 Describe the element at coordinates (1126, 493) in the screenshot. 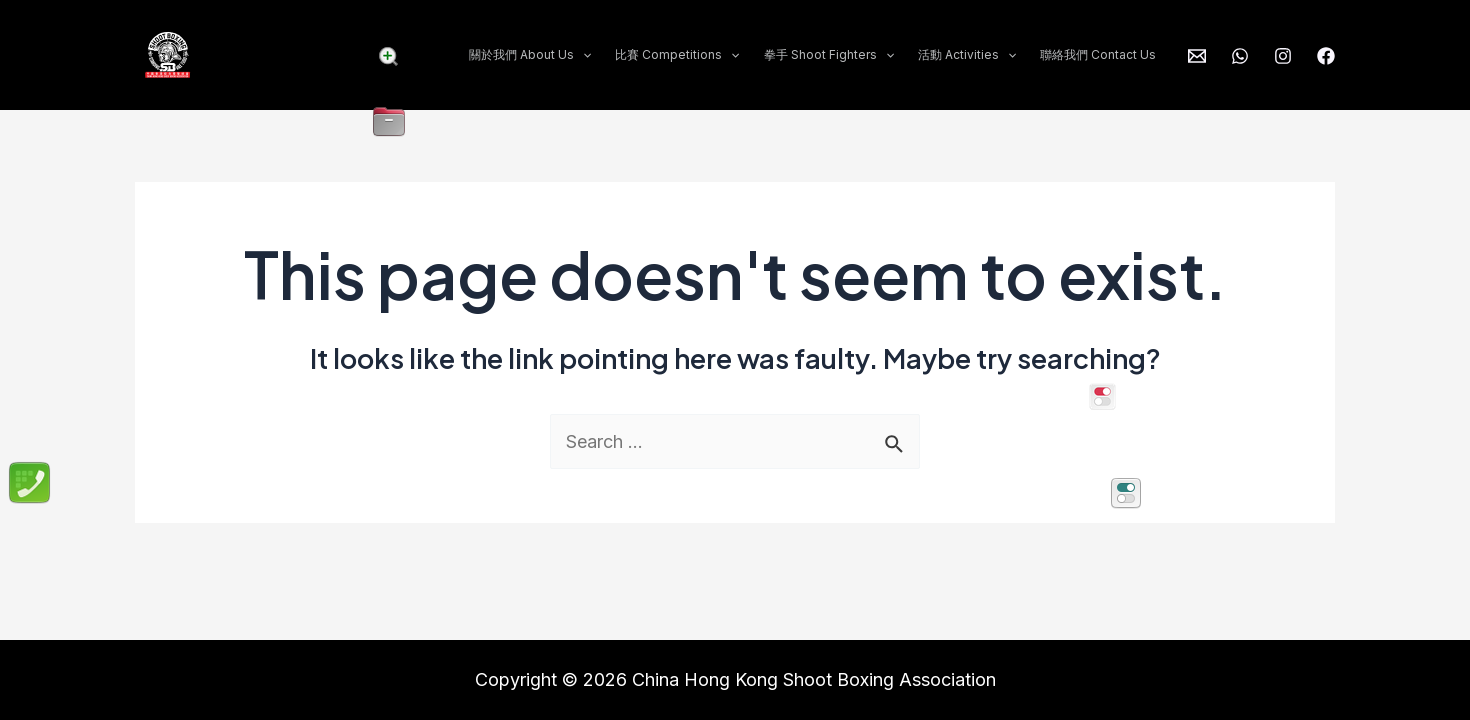

I see `open desktop preferences or settings` at that location.